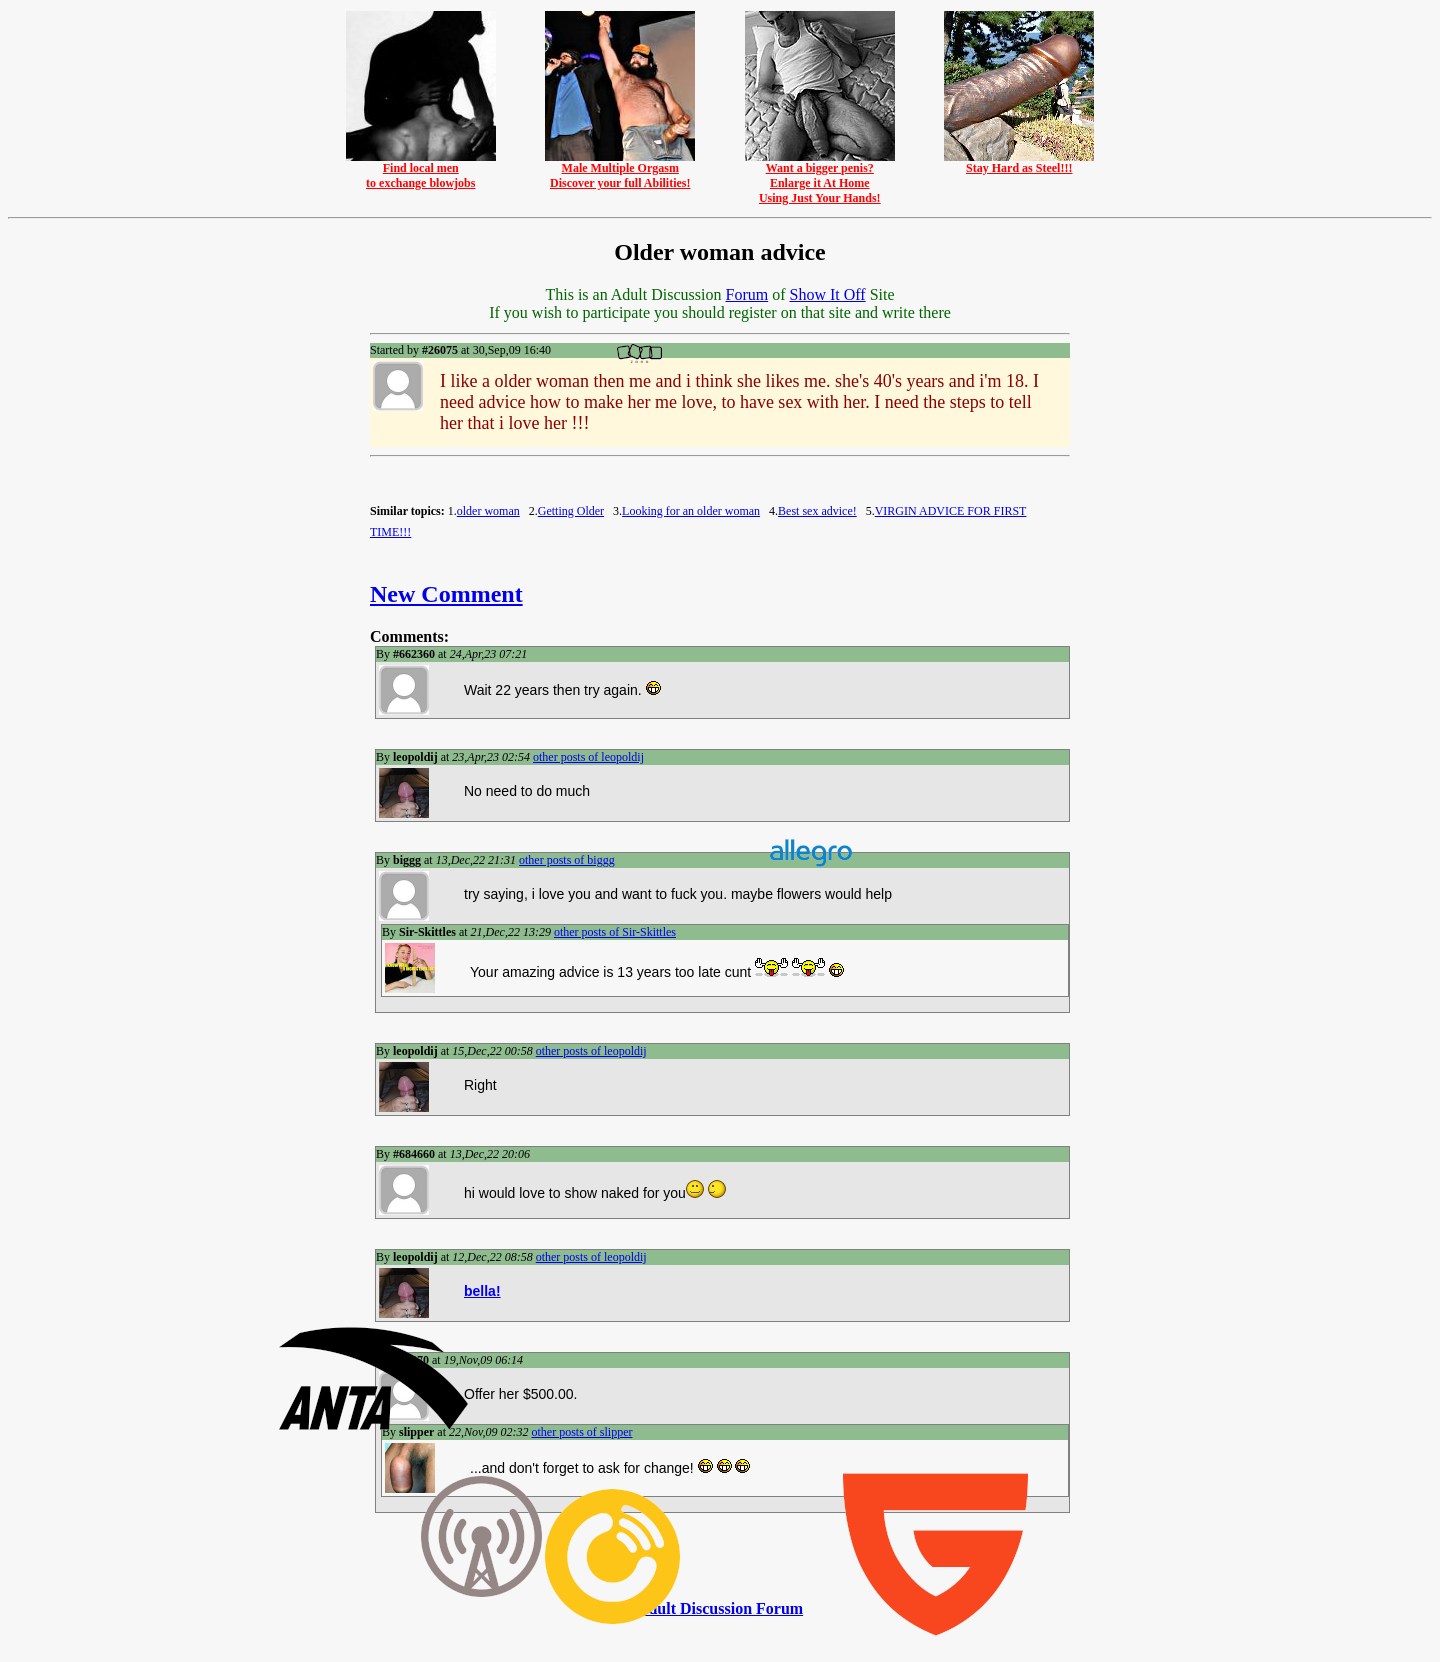  What do you see at coordinates (935, 1554) in the screenshot?
I see `open the Guilded app` at bounding box center [935, 1554].